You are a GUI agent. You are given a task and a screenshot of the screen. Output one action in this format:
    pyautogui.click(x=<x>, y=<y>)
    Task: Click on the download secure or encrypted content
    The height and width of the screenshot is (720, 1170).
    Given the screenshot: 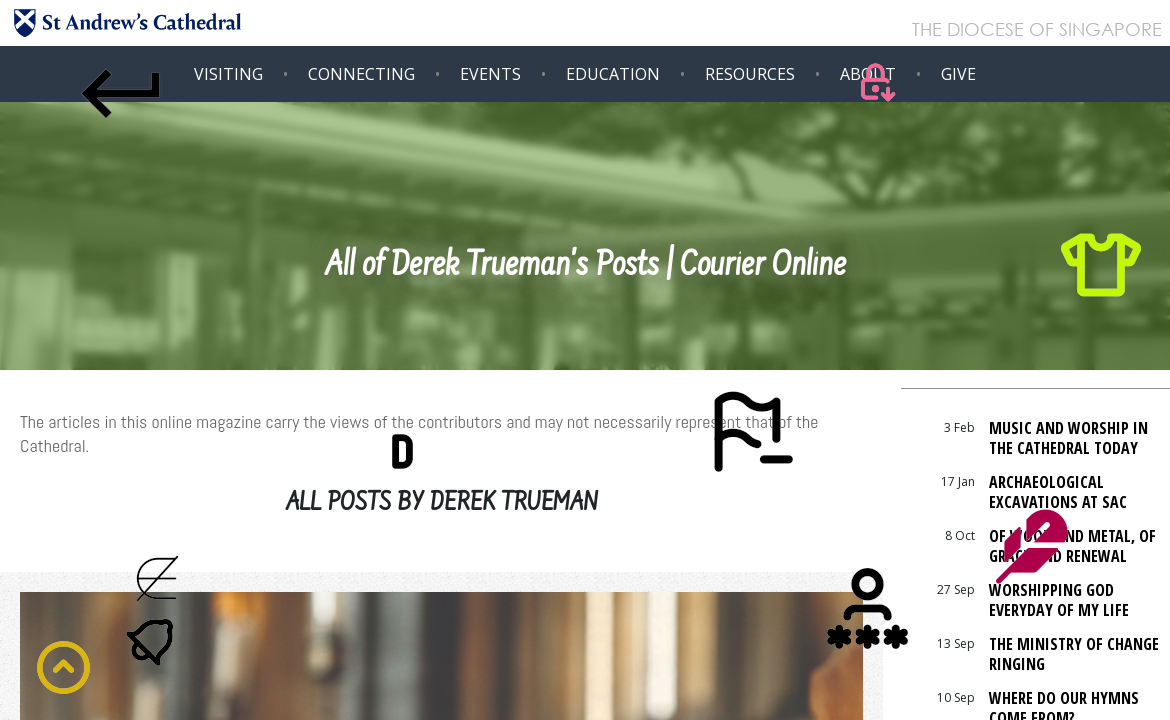 What is the action you would take?
    pyautogui.click(x=875, y=81)
    